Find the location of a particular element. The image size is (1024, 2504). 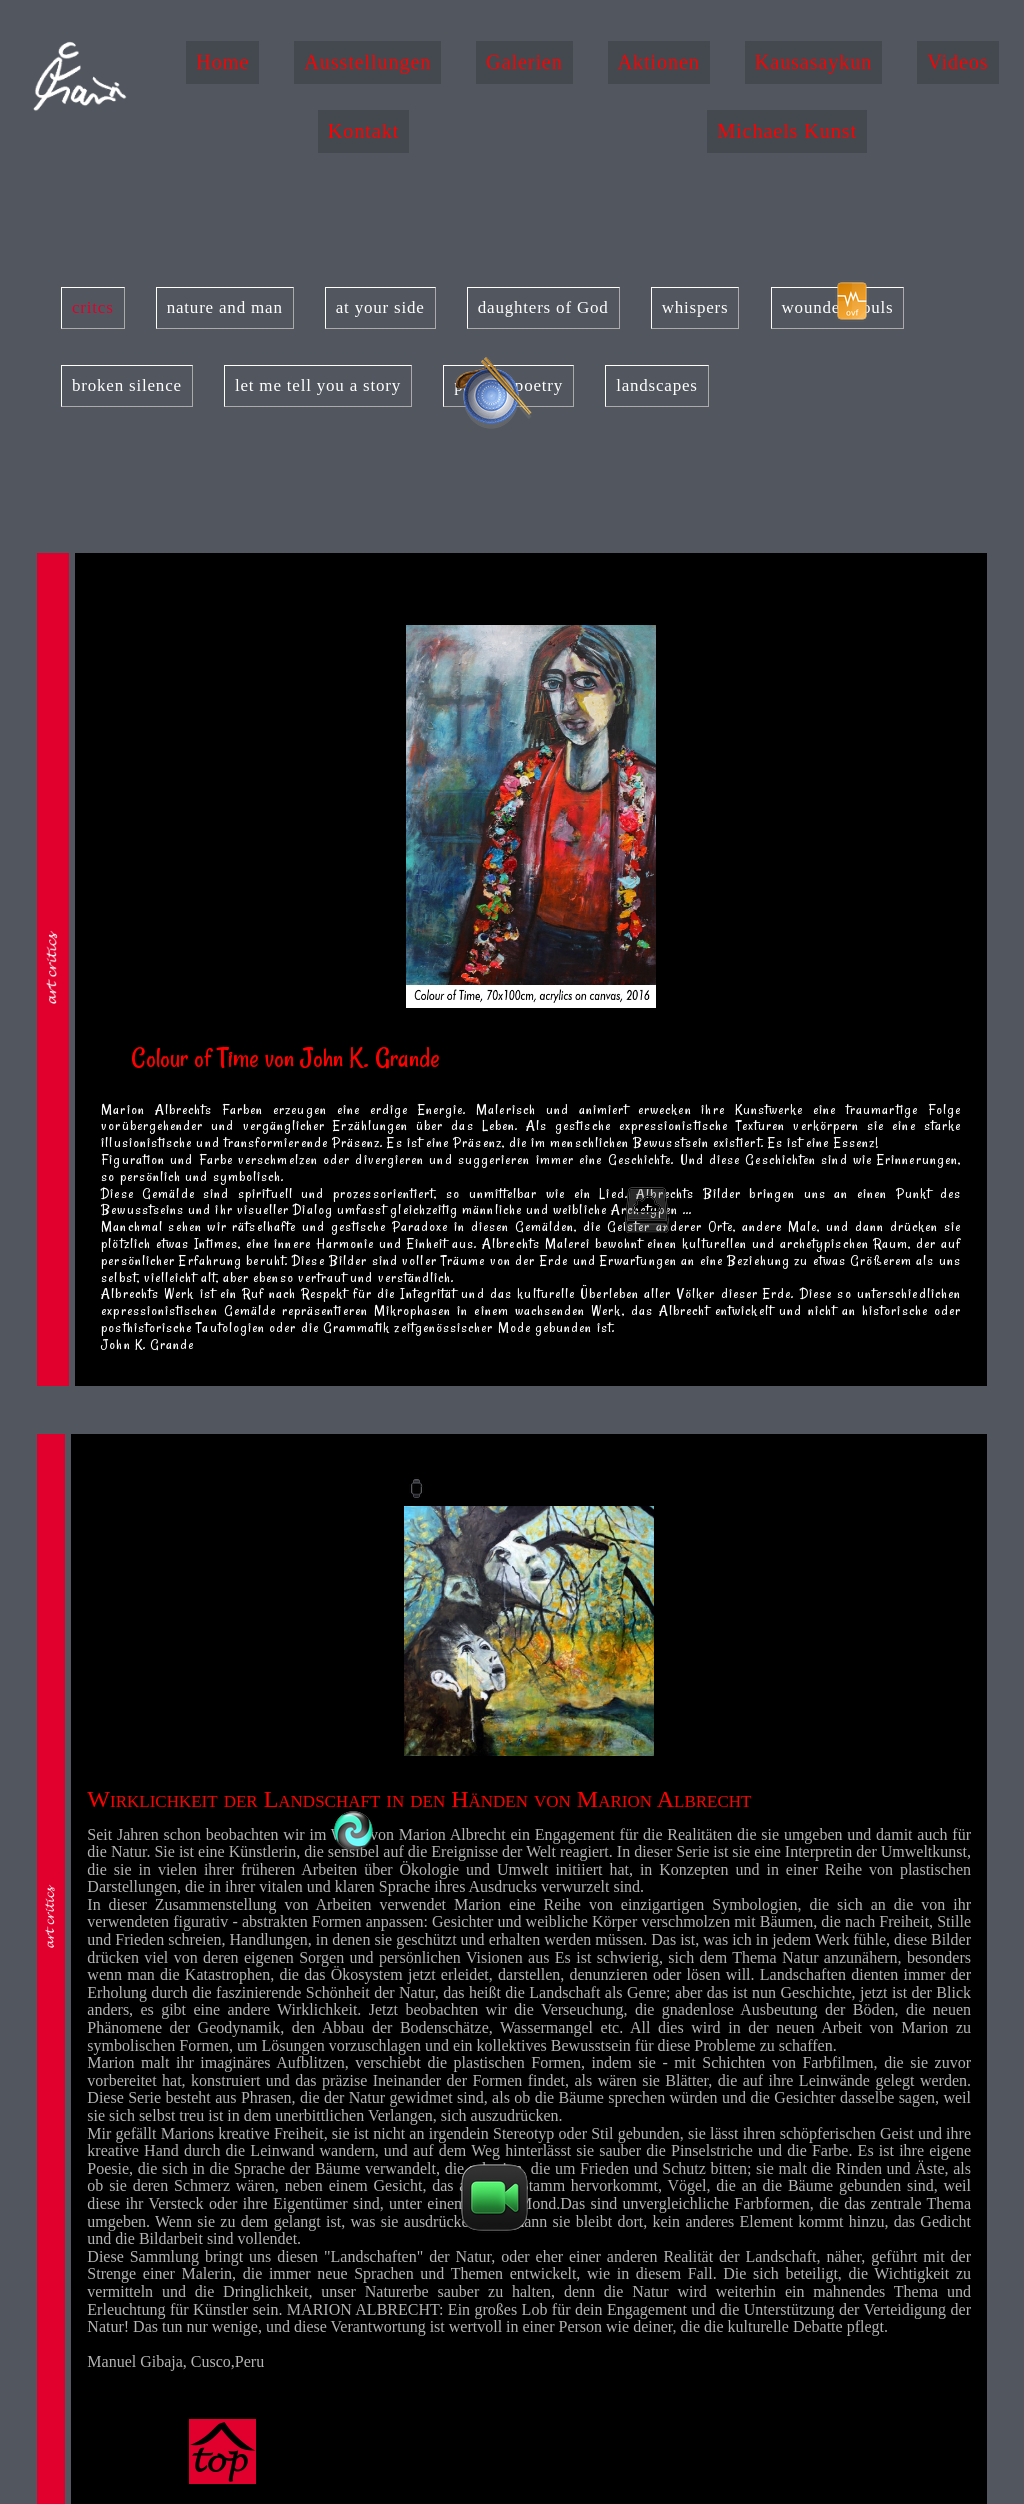

apple watch se (2nd generation) device icon is located at coordinates (416, 1488).